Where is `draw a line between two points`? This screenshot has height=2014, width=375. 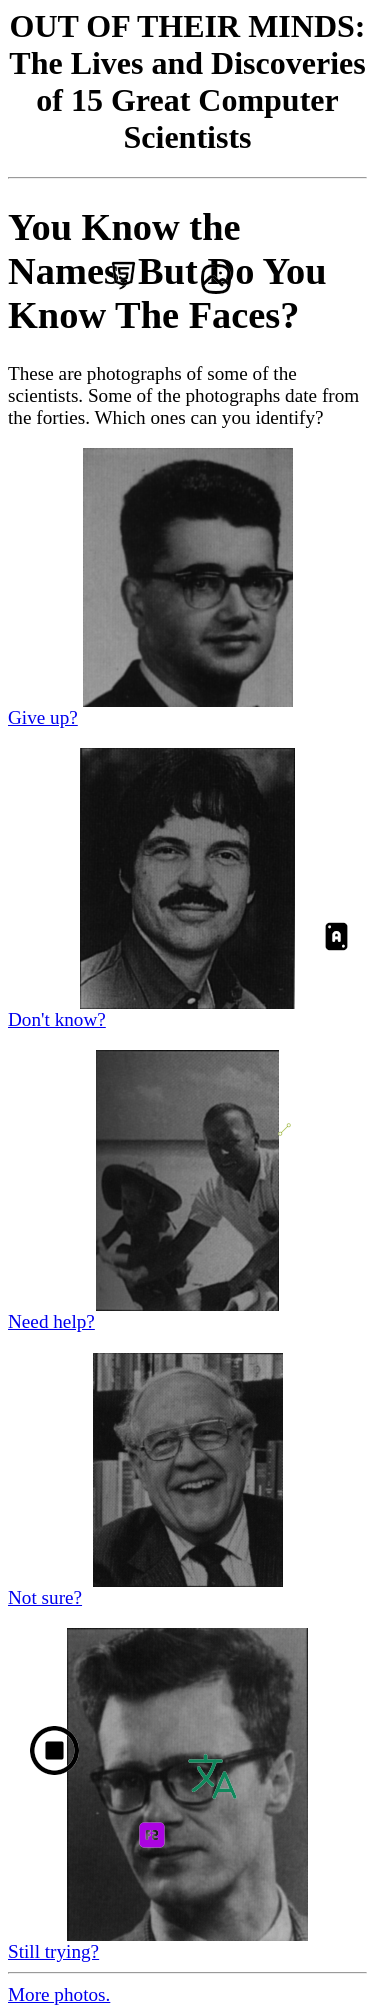 draw a line between two points is located at coordinates (284, 1129).